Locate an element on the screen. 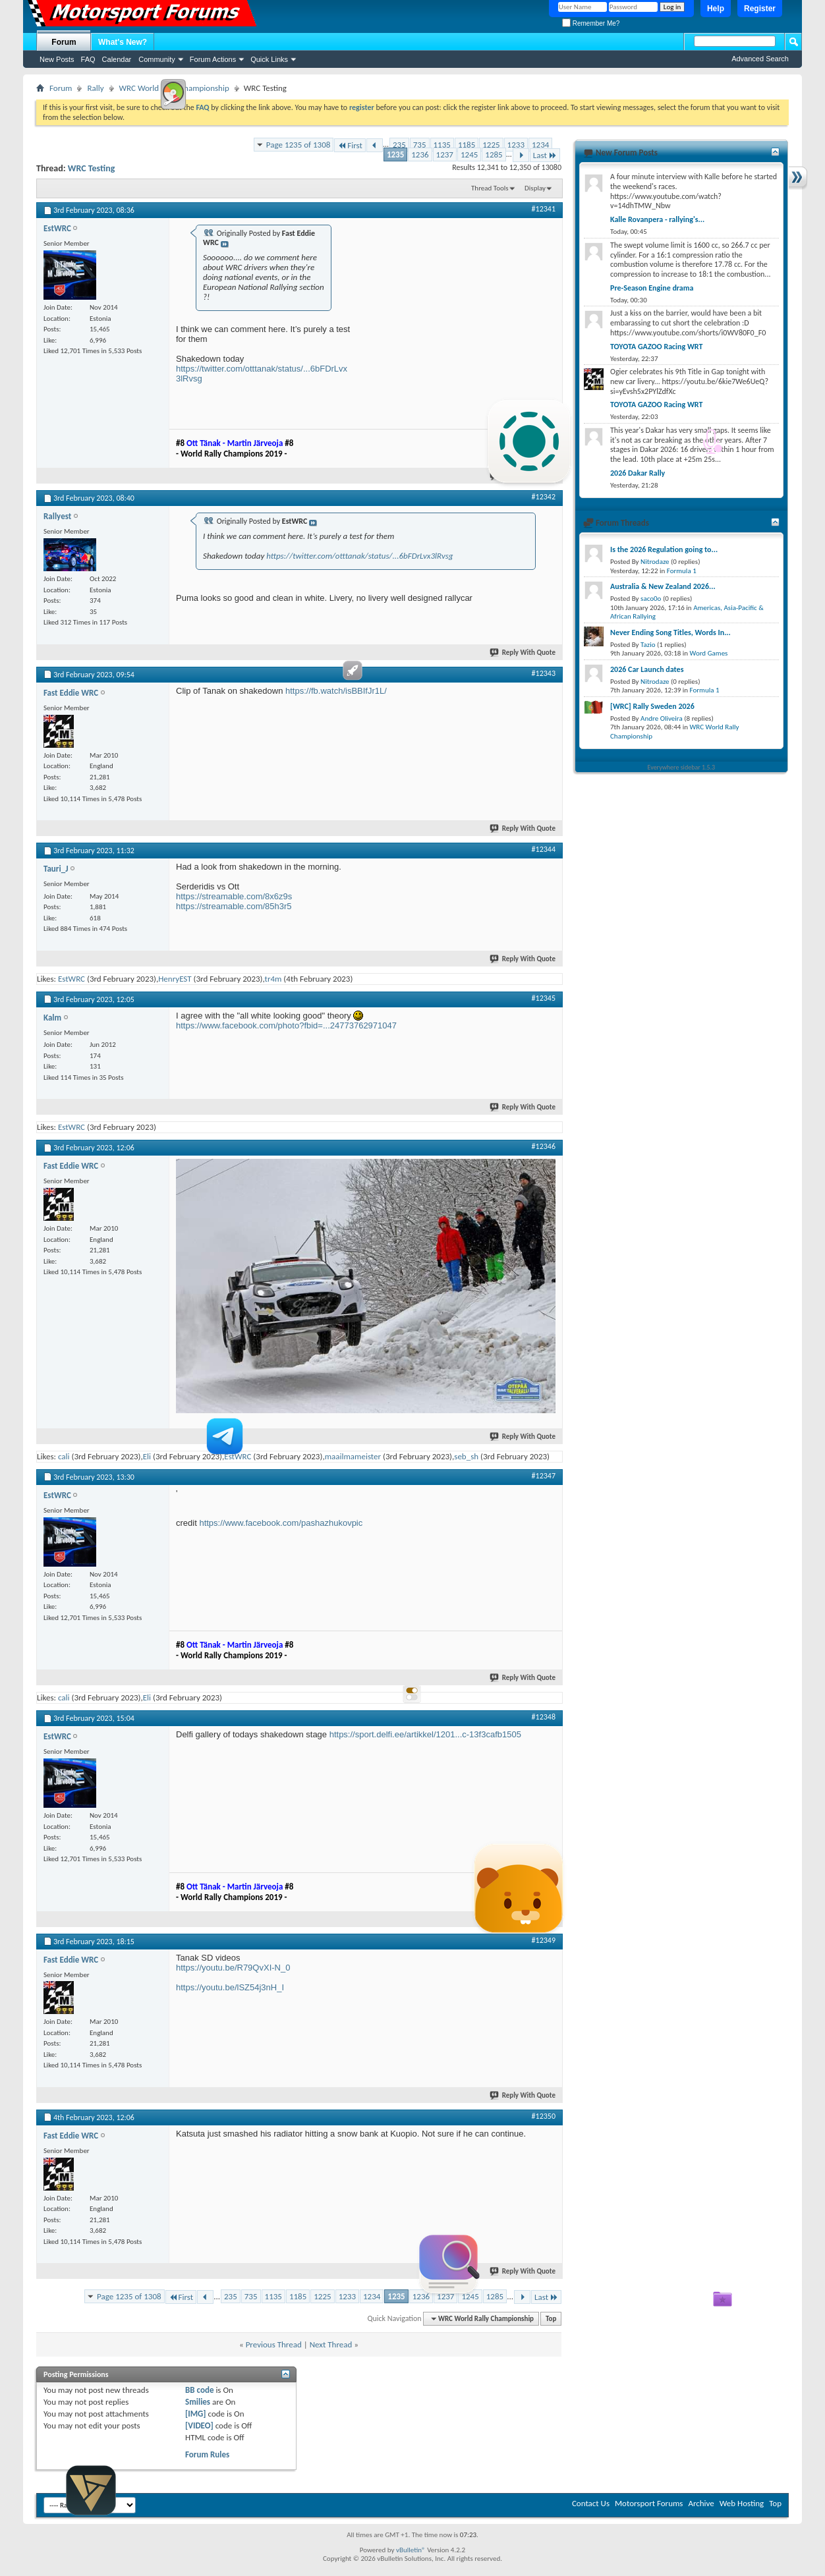 Image resolution: width=825 pixels, height=2576 pixels. open beaver notes app is located at coordinates (519, 1888).